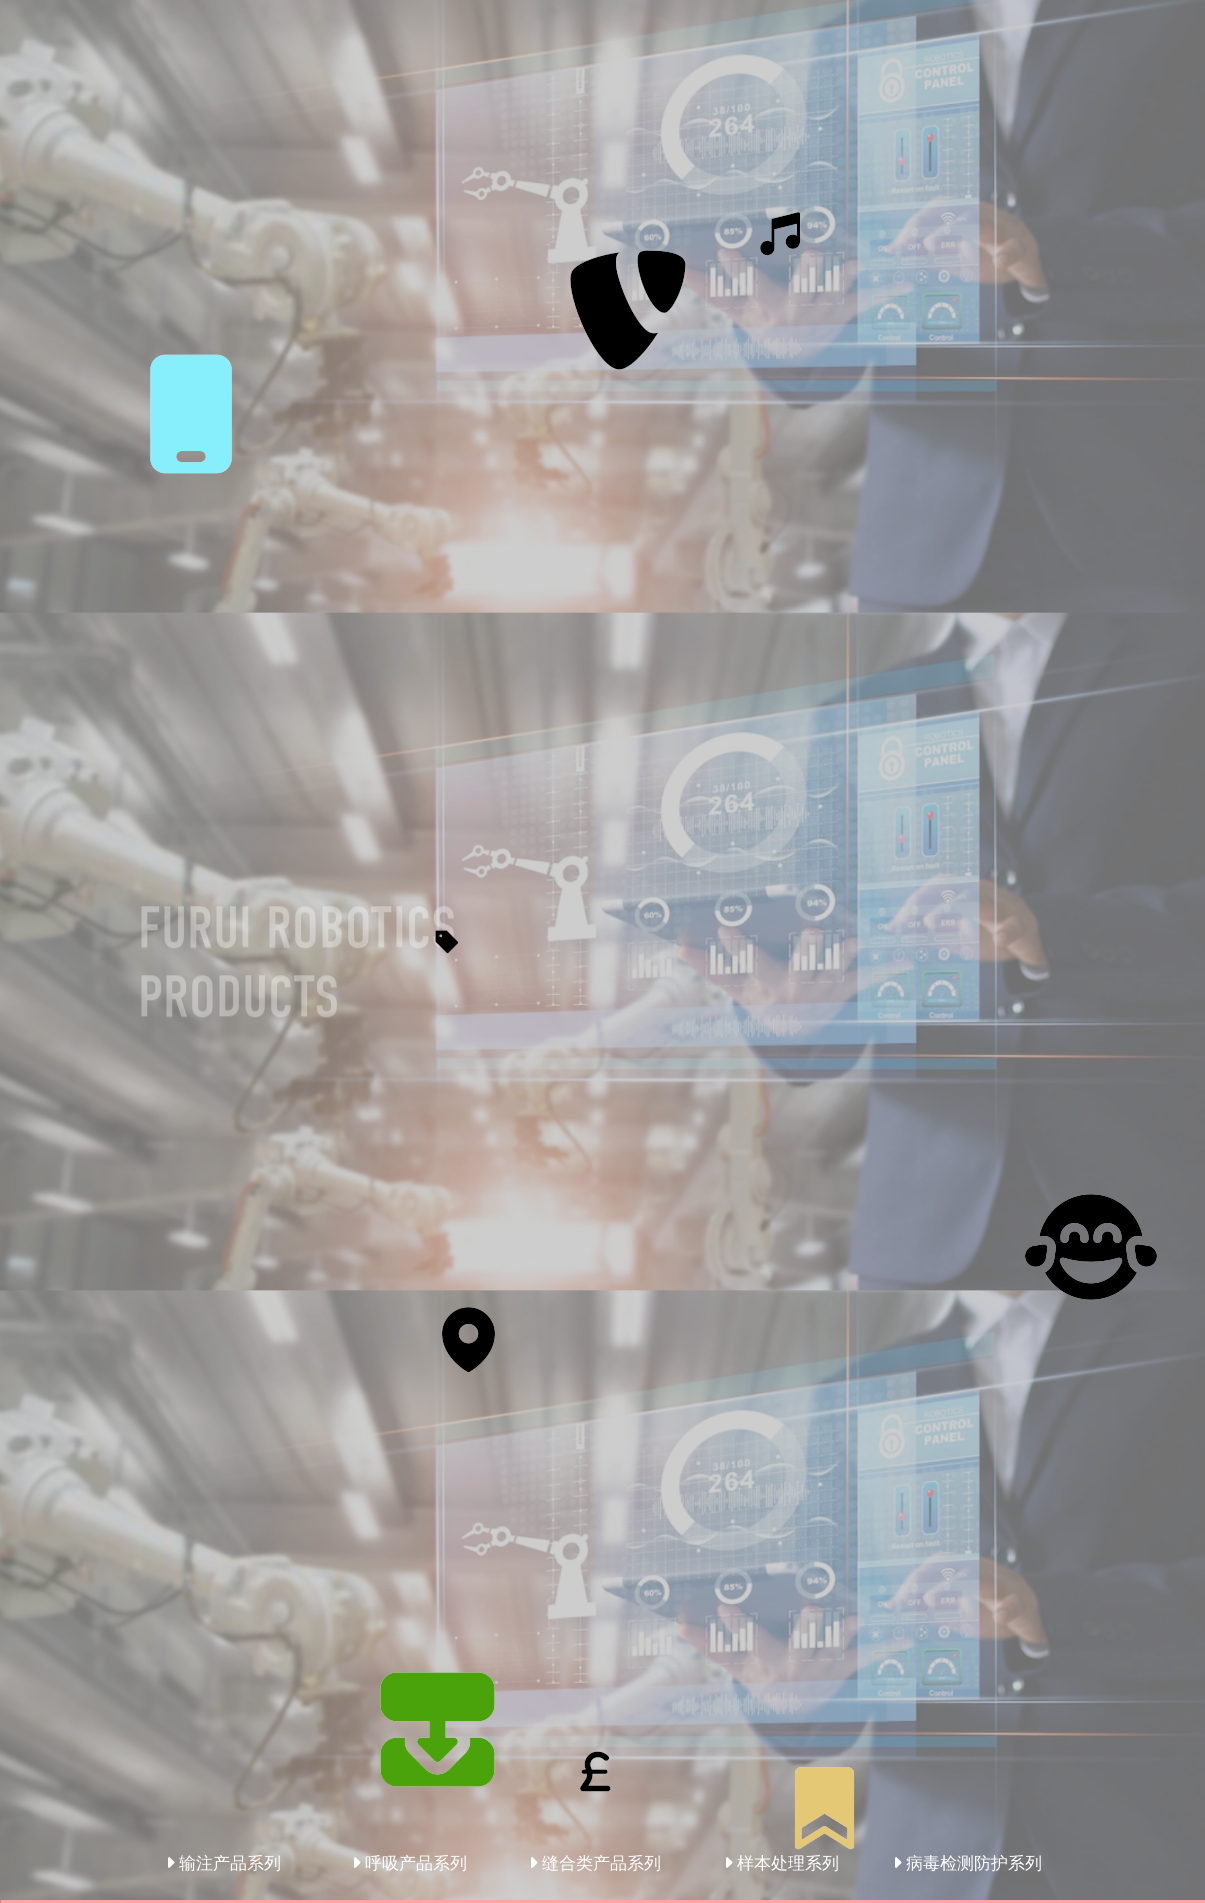  I want to click on view location on map, so click(468, 1338).